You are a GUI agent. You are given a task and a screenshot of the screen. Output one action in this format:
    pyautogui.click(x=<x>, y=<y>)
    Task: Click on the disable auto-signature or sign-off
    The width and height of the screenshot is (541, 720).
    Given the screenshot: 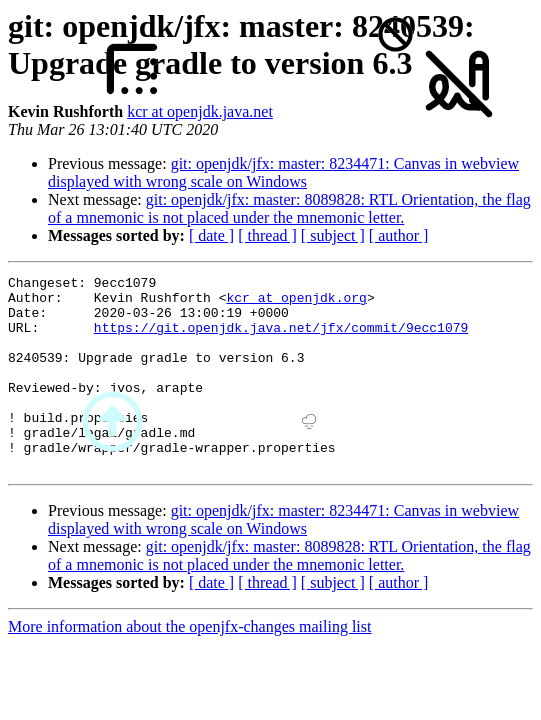 What is the action you would take?
    pyautogui.click(x=459, y=84)
    